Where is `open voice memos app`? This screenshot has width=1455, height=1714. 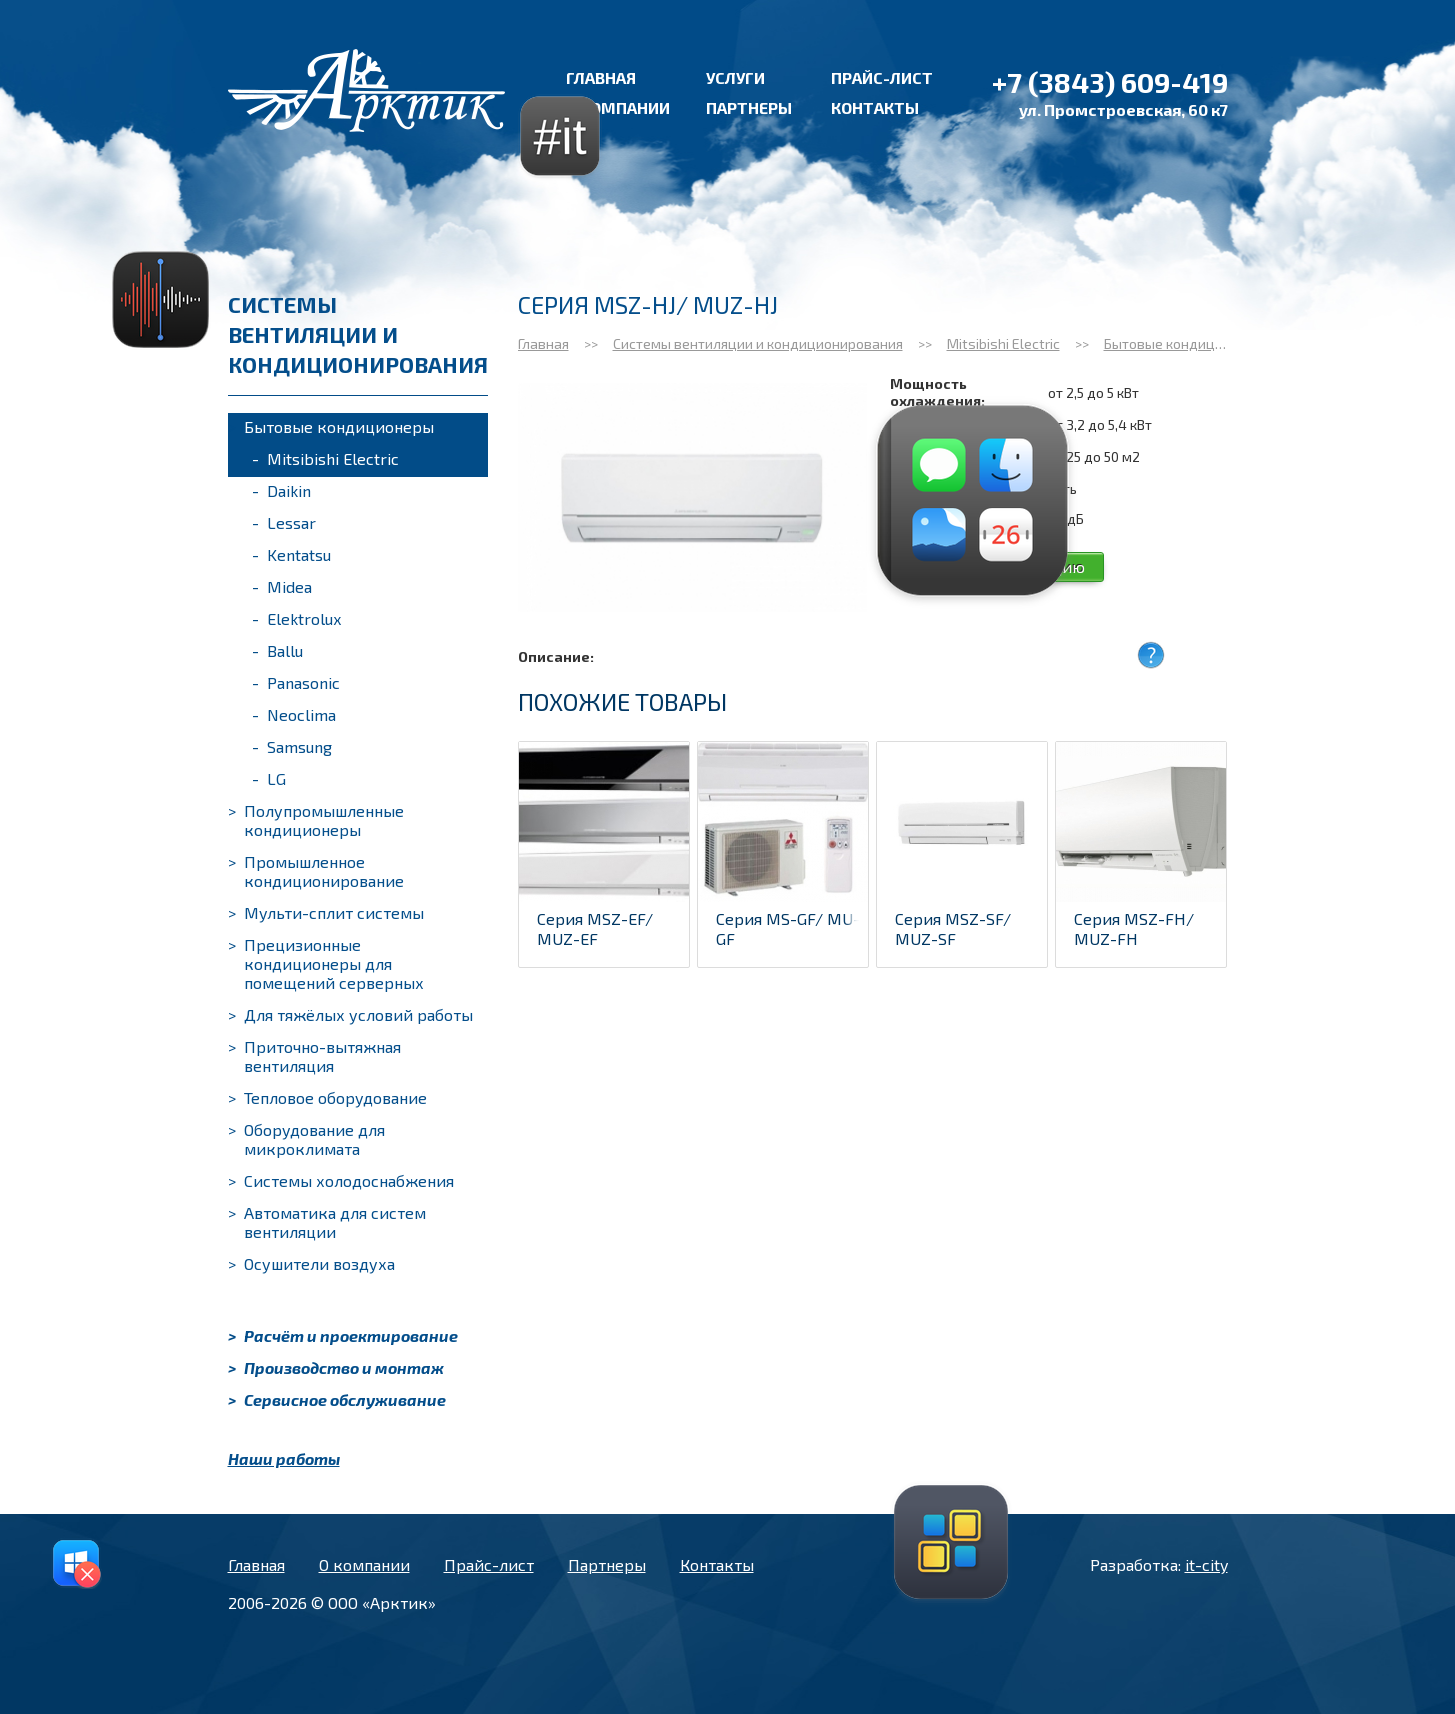 open voice memos app is located at coordinates (160, 299).